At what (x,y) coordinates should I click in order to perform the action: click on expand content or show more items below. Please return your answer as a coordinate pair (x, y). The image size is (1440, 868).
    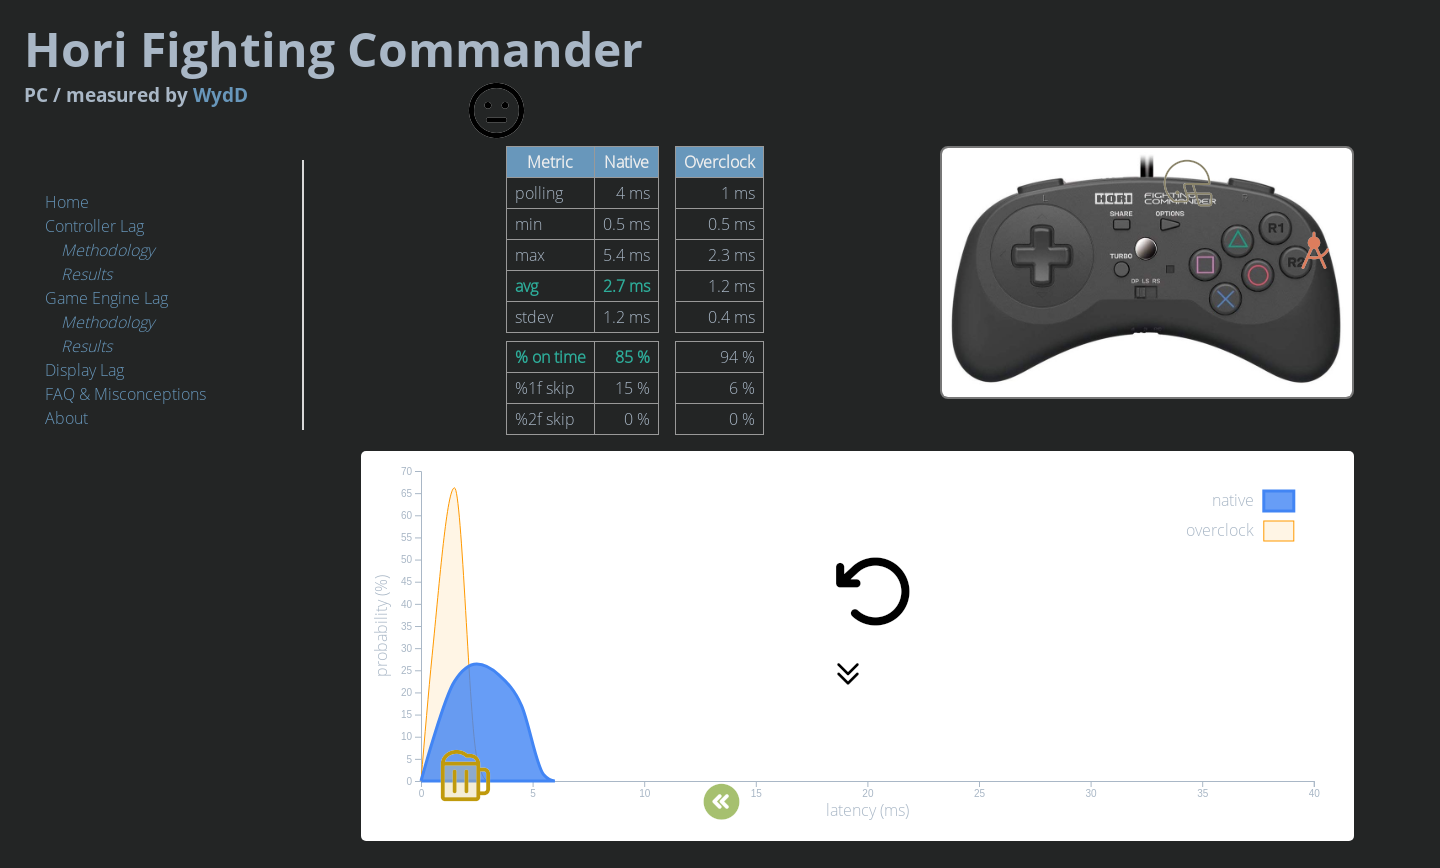
    Looking at the image, I should click on (848, 673).